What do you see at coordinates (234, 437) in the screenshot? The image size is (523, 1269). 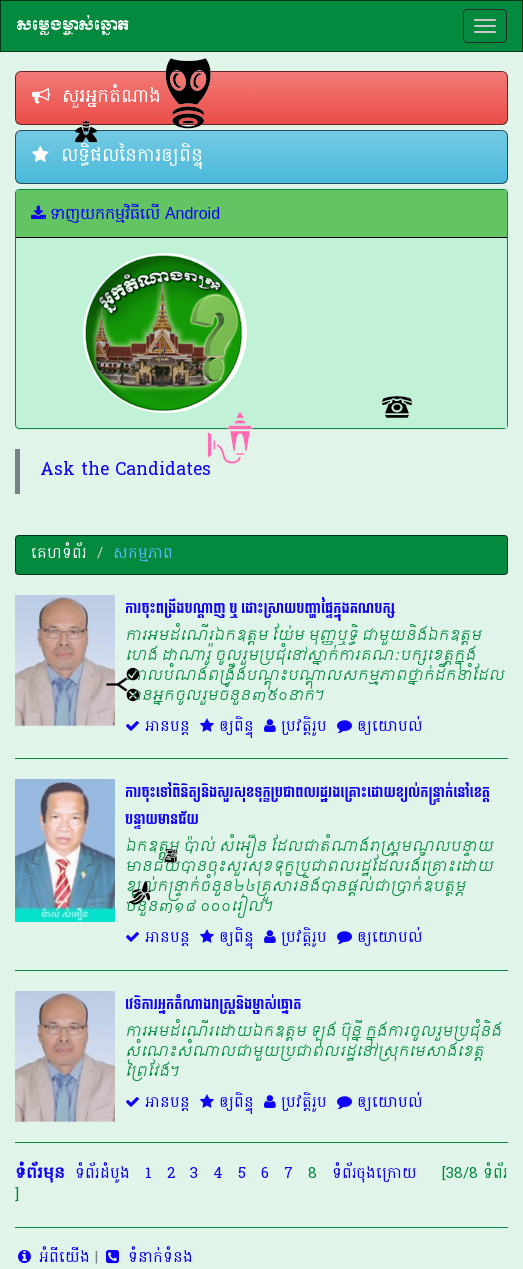 I see `toggle wall light on or off` at bounding box center [234, 437].